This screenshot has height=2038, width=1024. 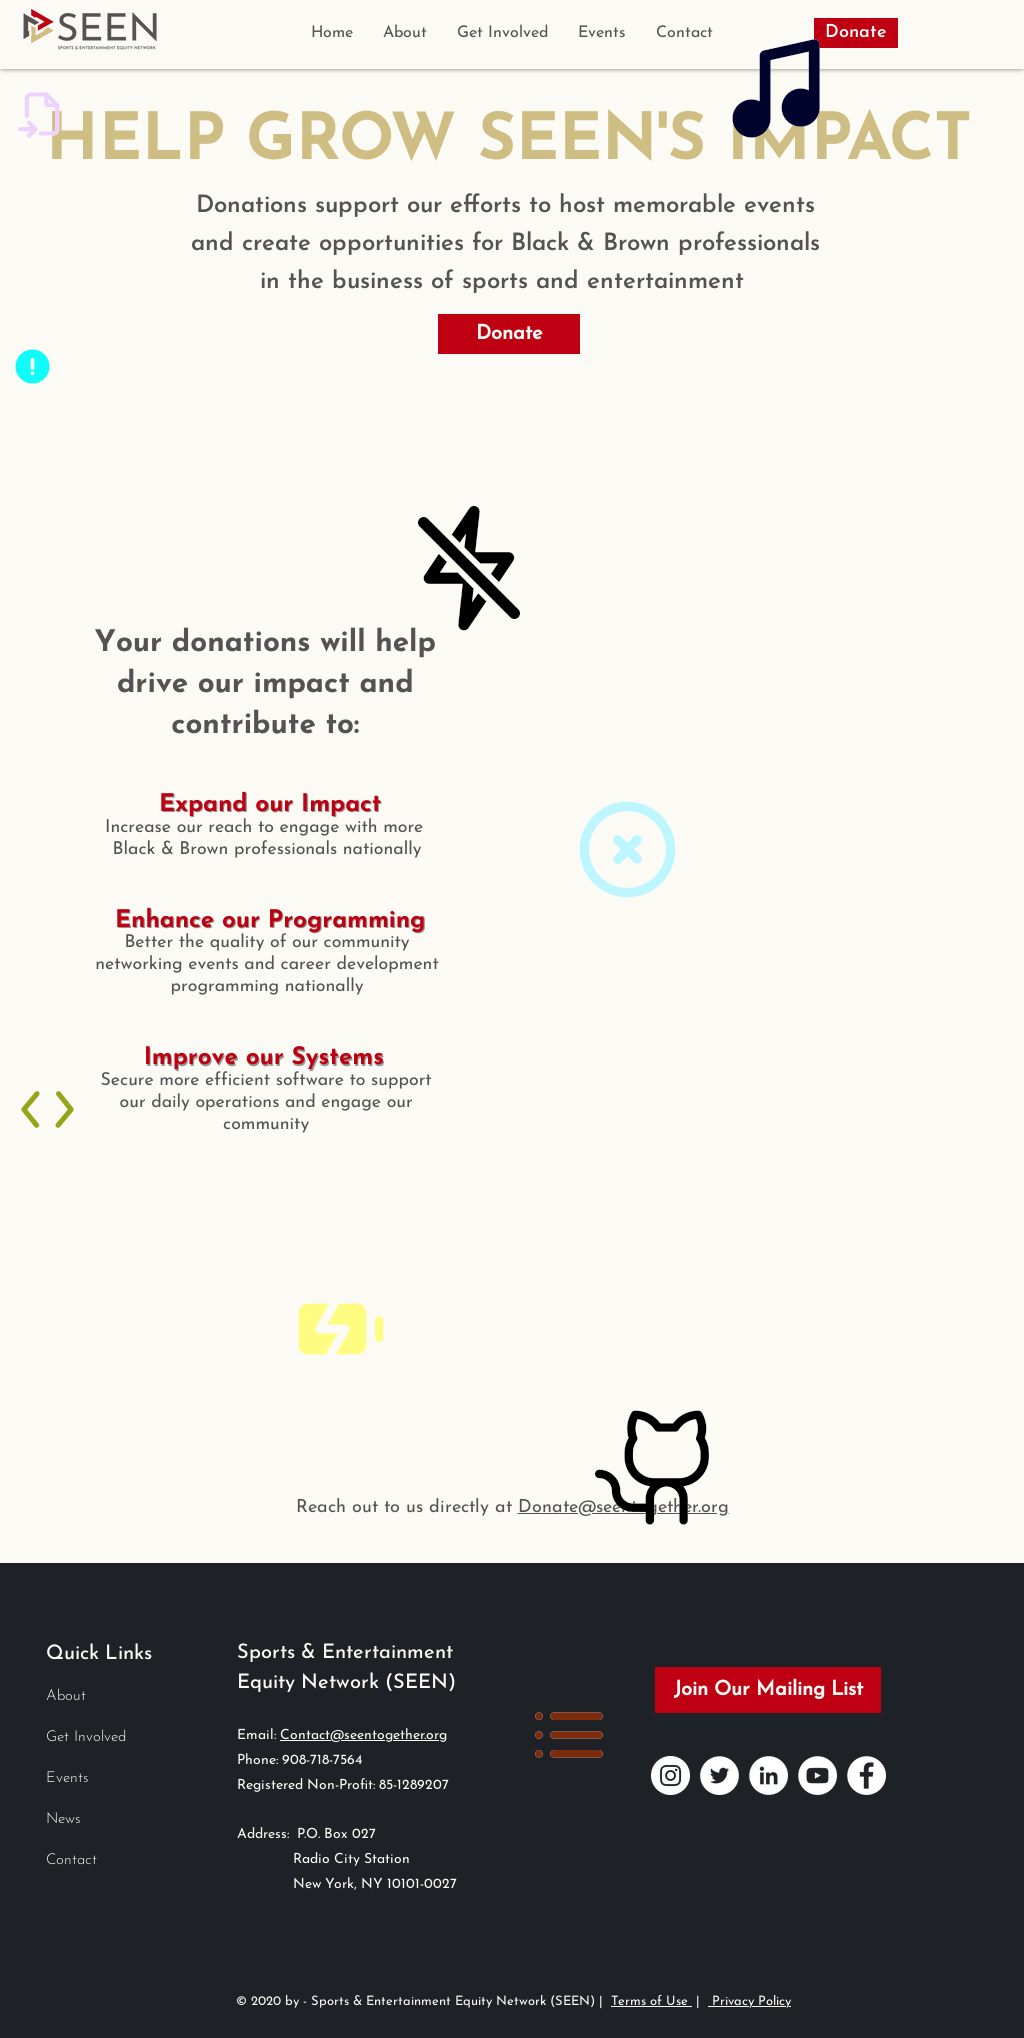 What do you see at coordinates (469, 568) in the screenshot?
I see `disable camera flash` at bounding box center [469, 568].